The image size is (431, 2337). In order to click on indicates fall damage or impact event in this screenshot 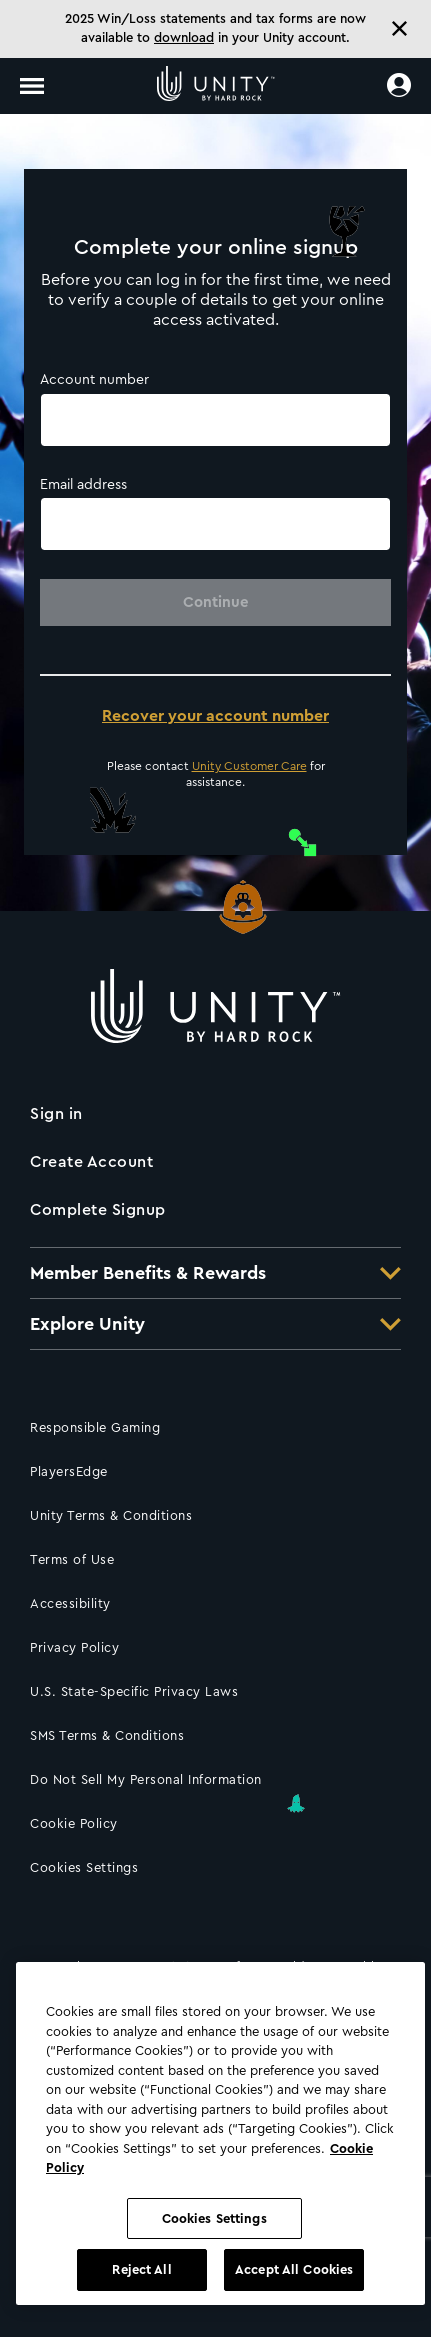, I will do `click(112, 810)`.